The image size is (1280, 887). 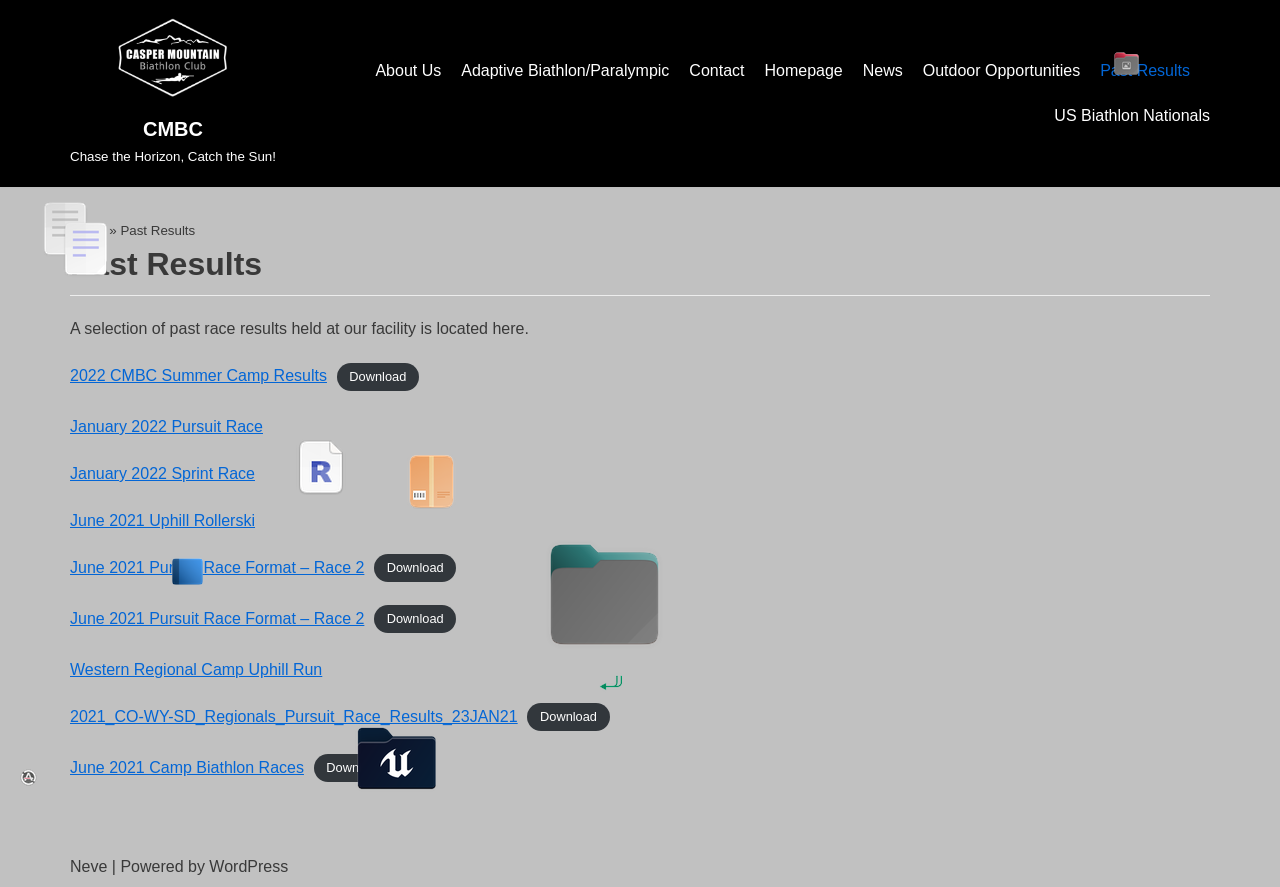 I want to click on open your pictures folder, so click(x=1126, y=63).